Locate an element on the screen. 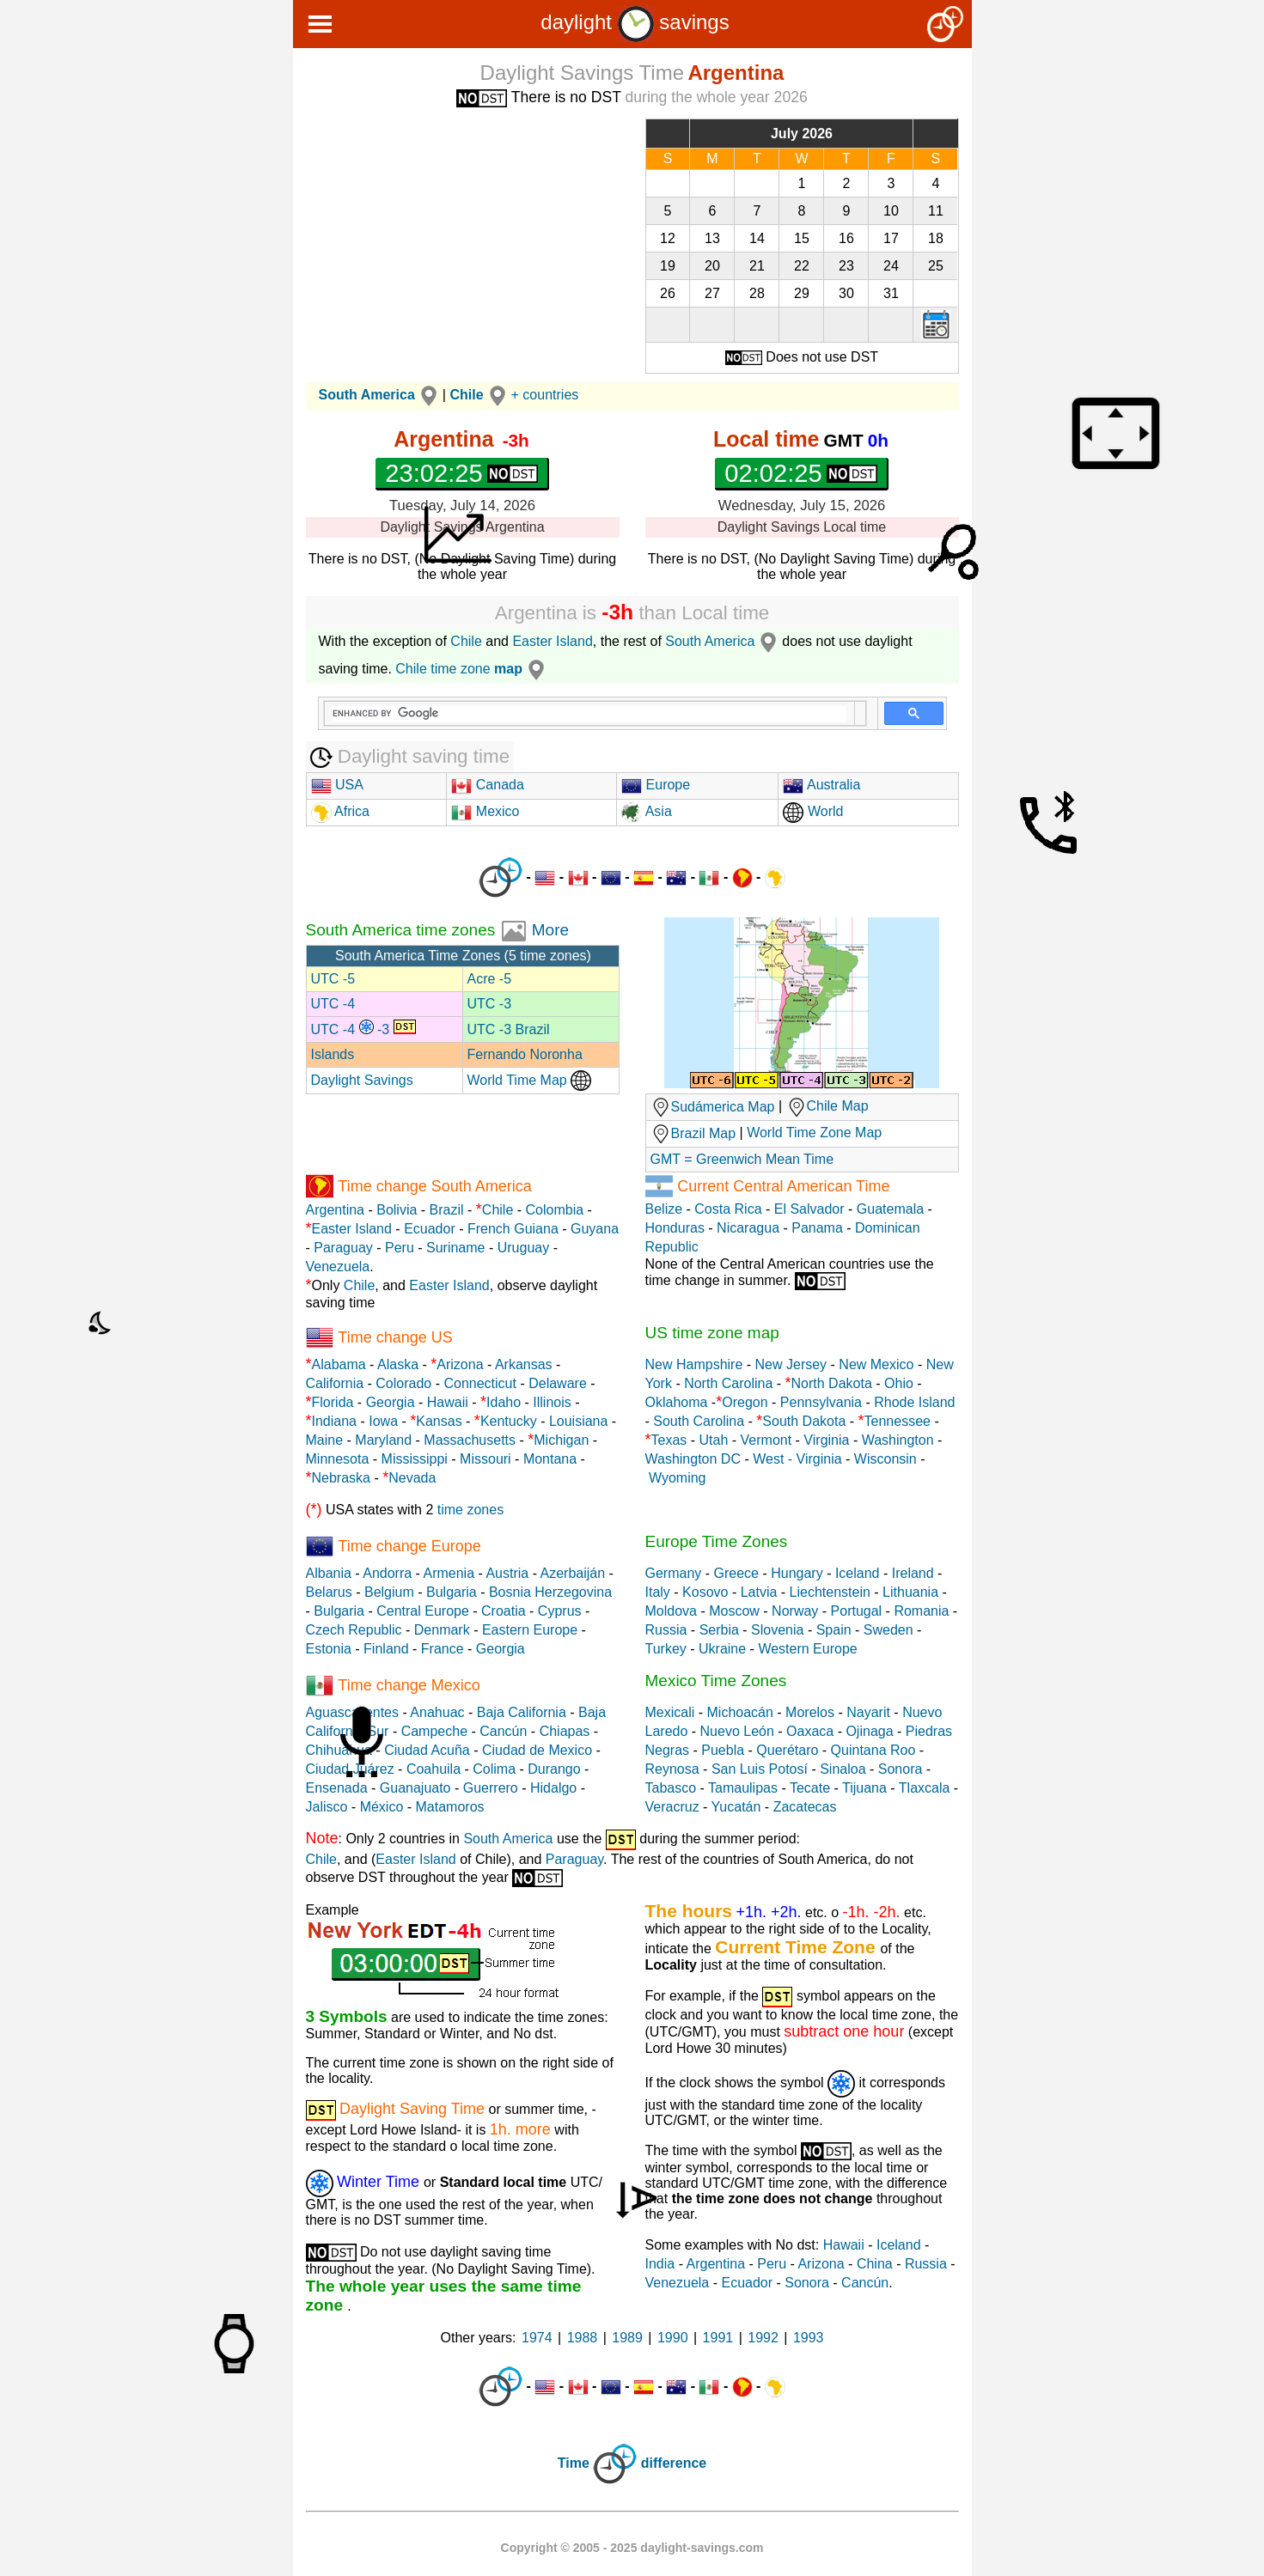  toggle dark mode or night theme is located at coordinates (101, 1323).